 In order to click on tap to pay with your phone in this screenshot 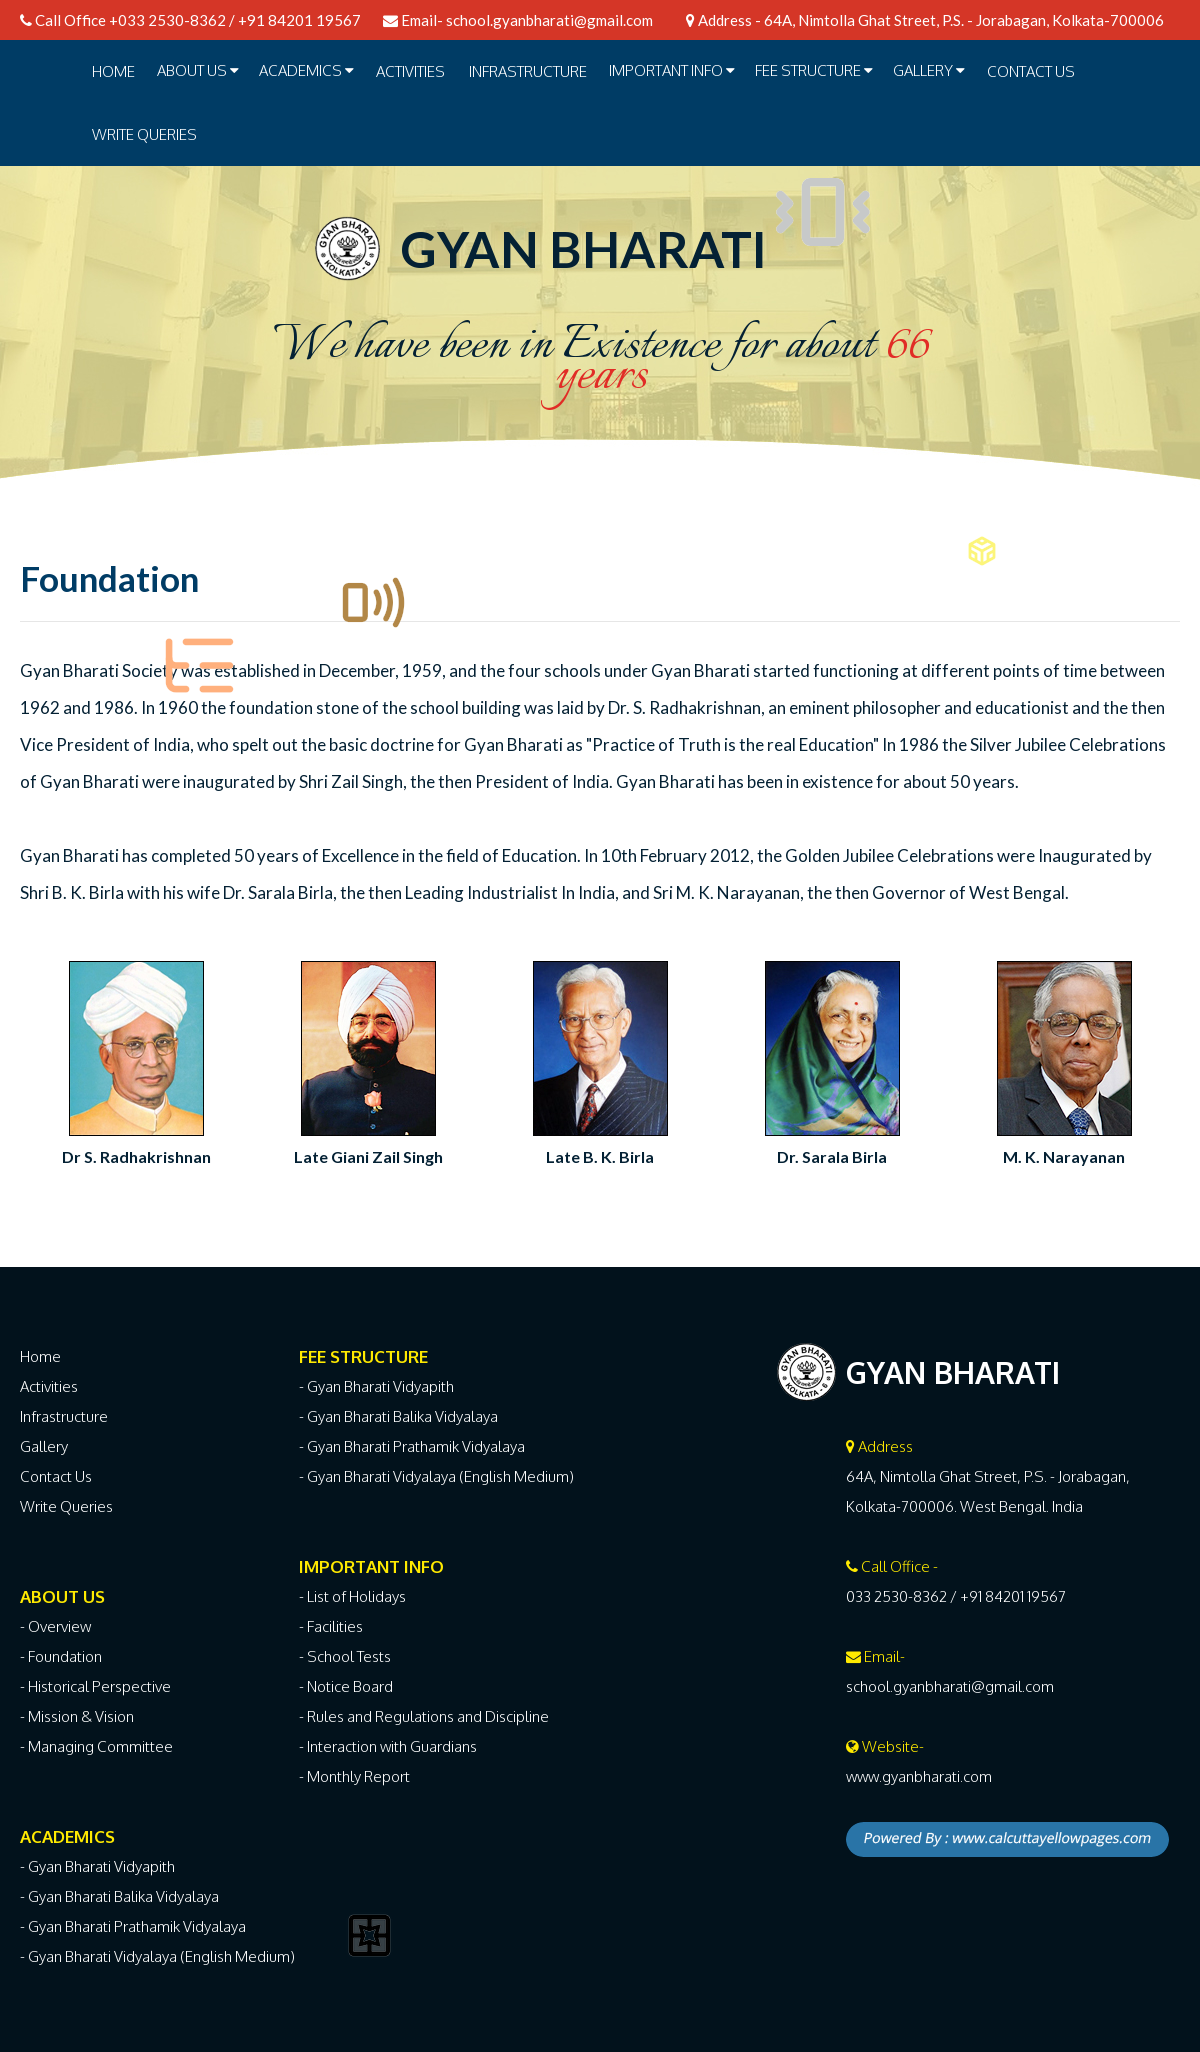, I will do `click(373, 602)`.